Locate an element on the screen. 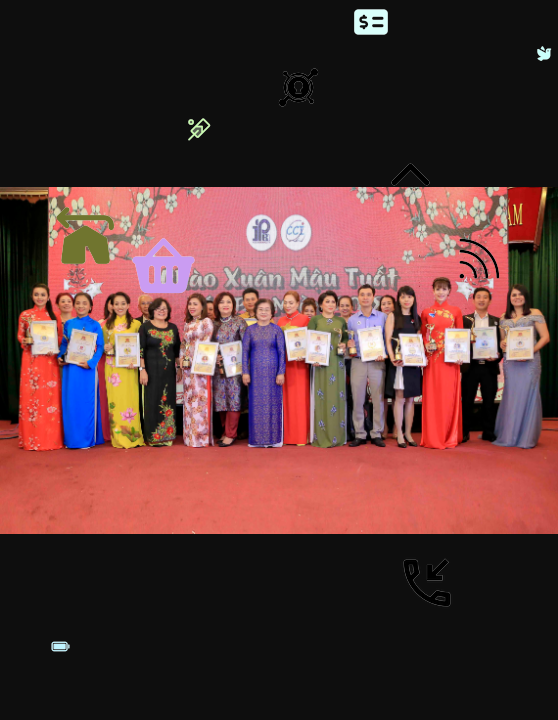 This screenshot has width=558, height=720. view your shopping basket is located at coordinates (163, 267).